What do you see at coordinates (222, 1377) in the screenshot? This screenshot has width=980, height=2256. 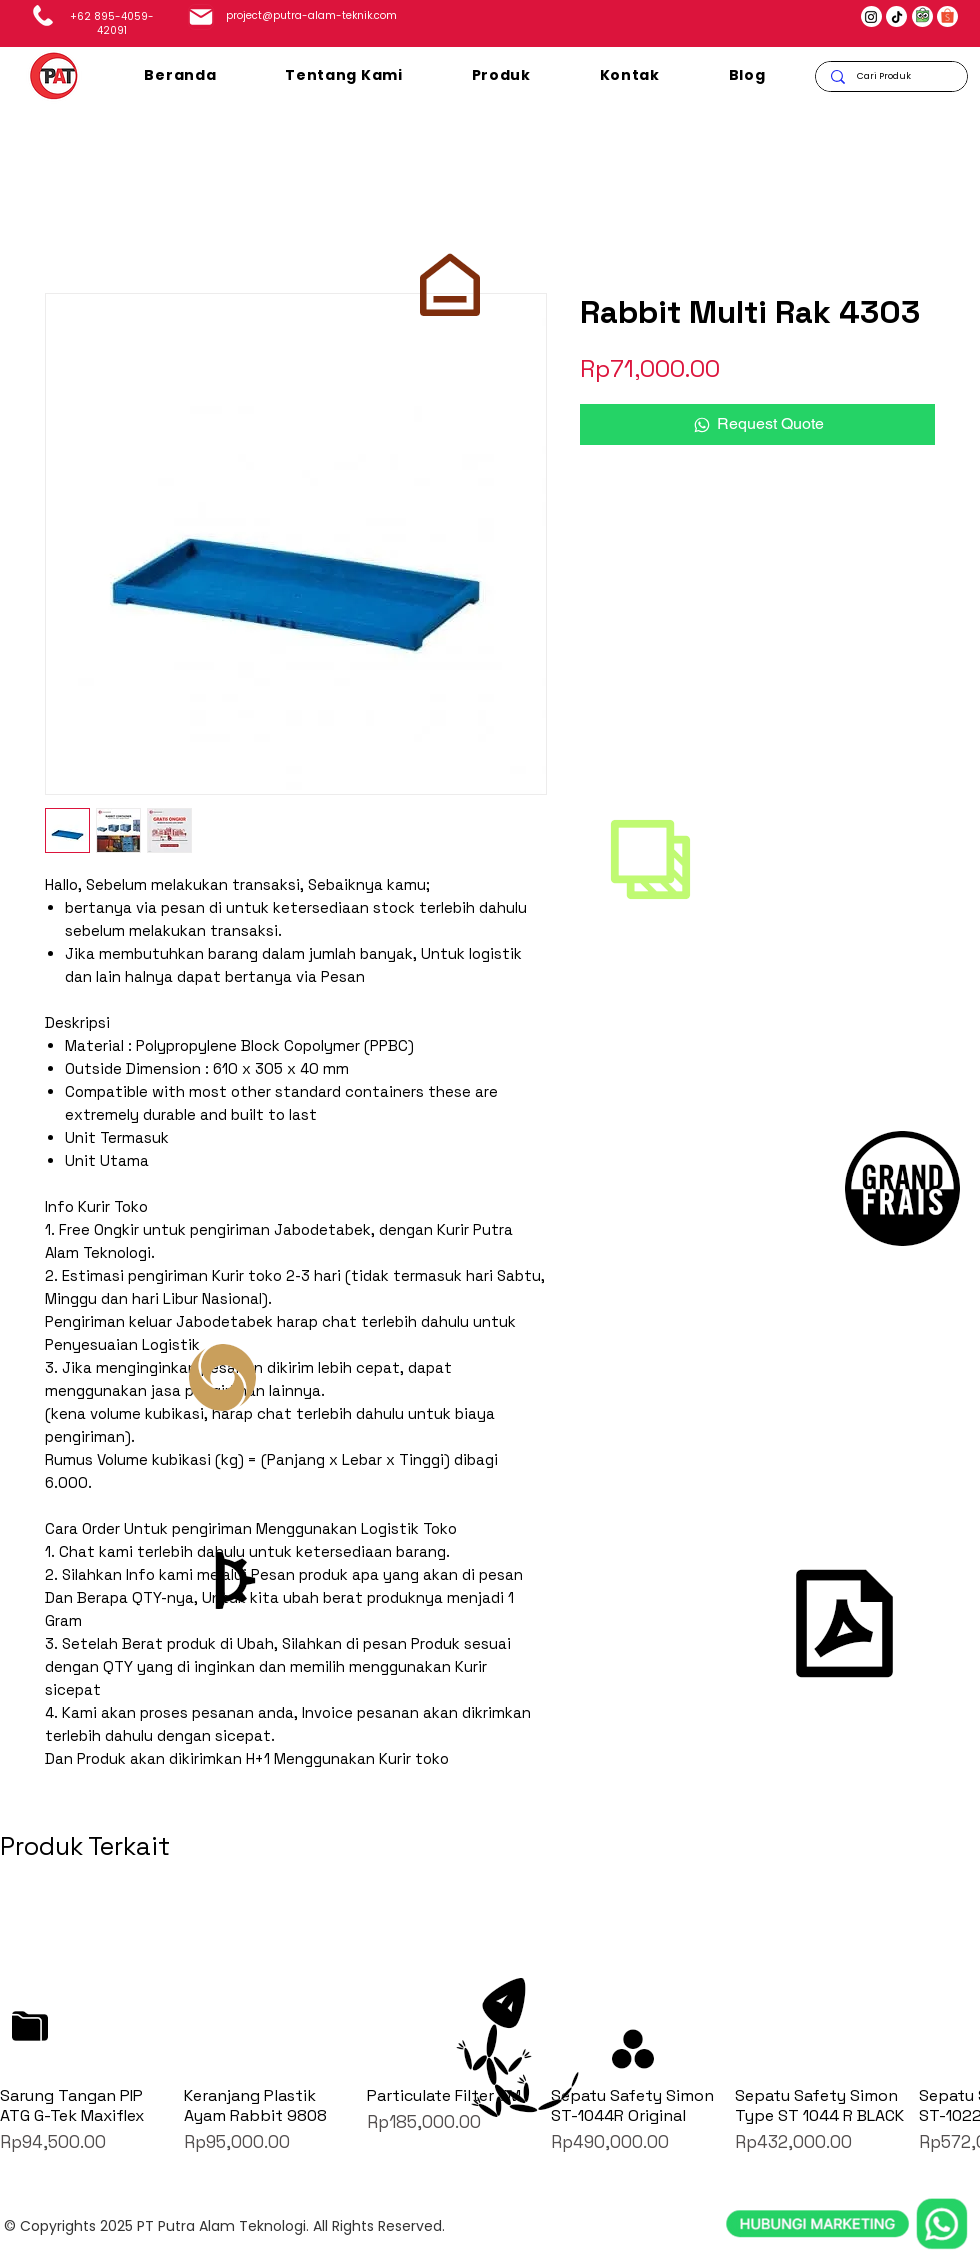 I see `deepmind company logo` at bounding box center [222, 1377].